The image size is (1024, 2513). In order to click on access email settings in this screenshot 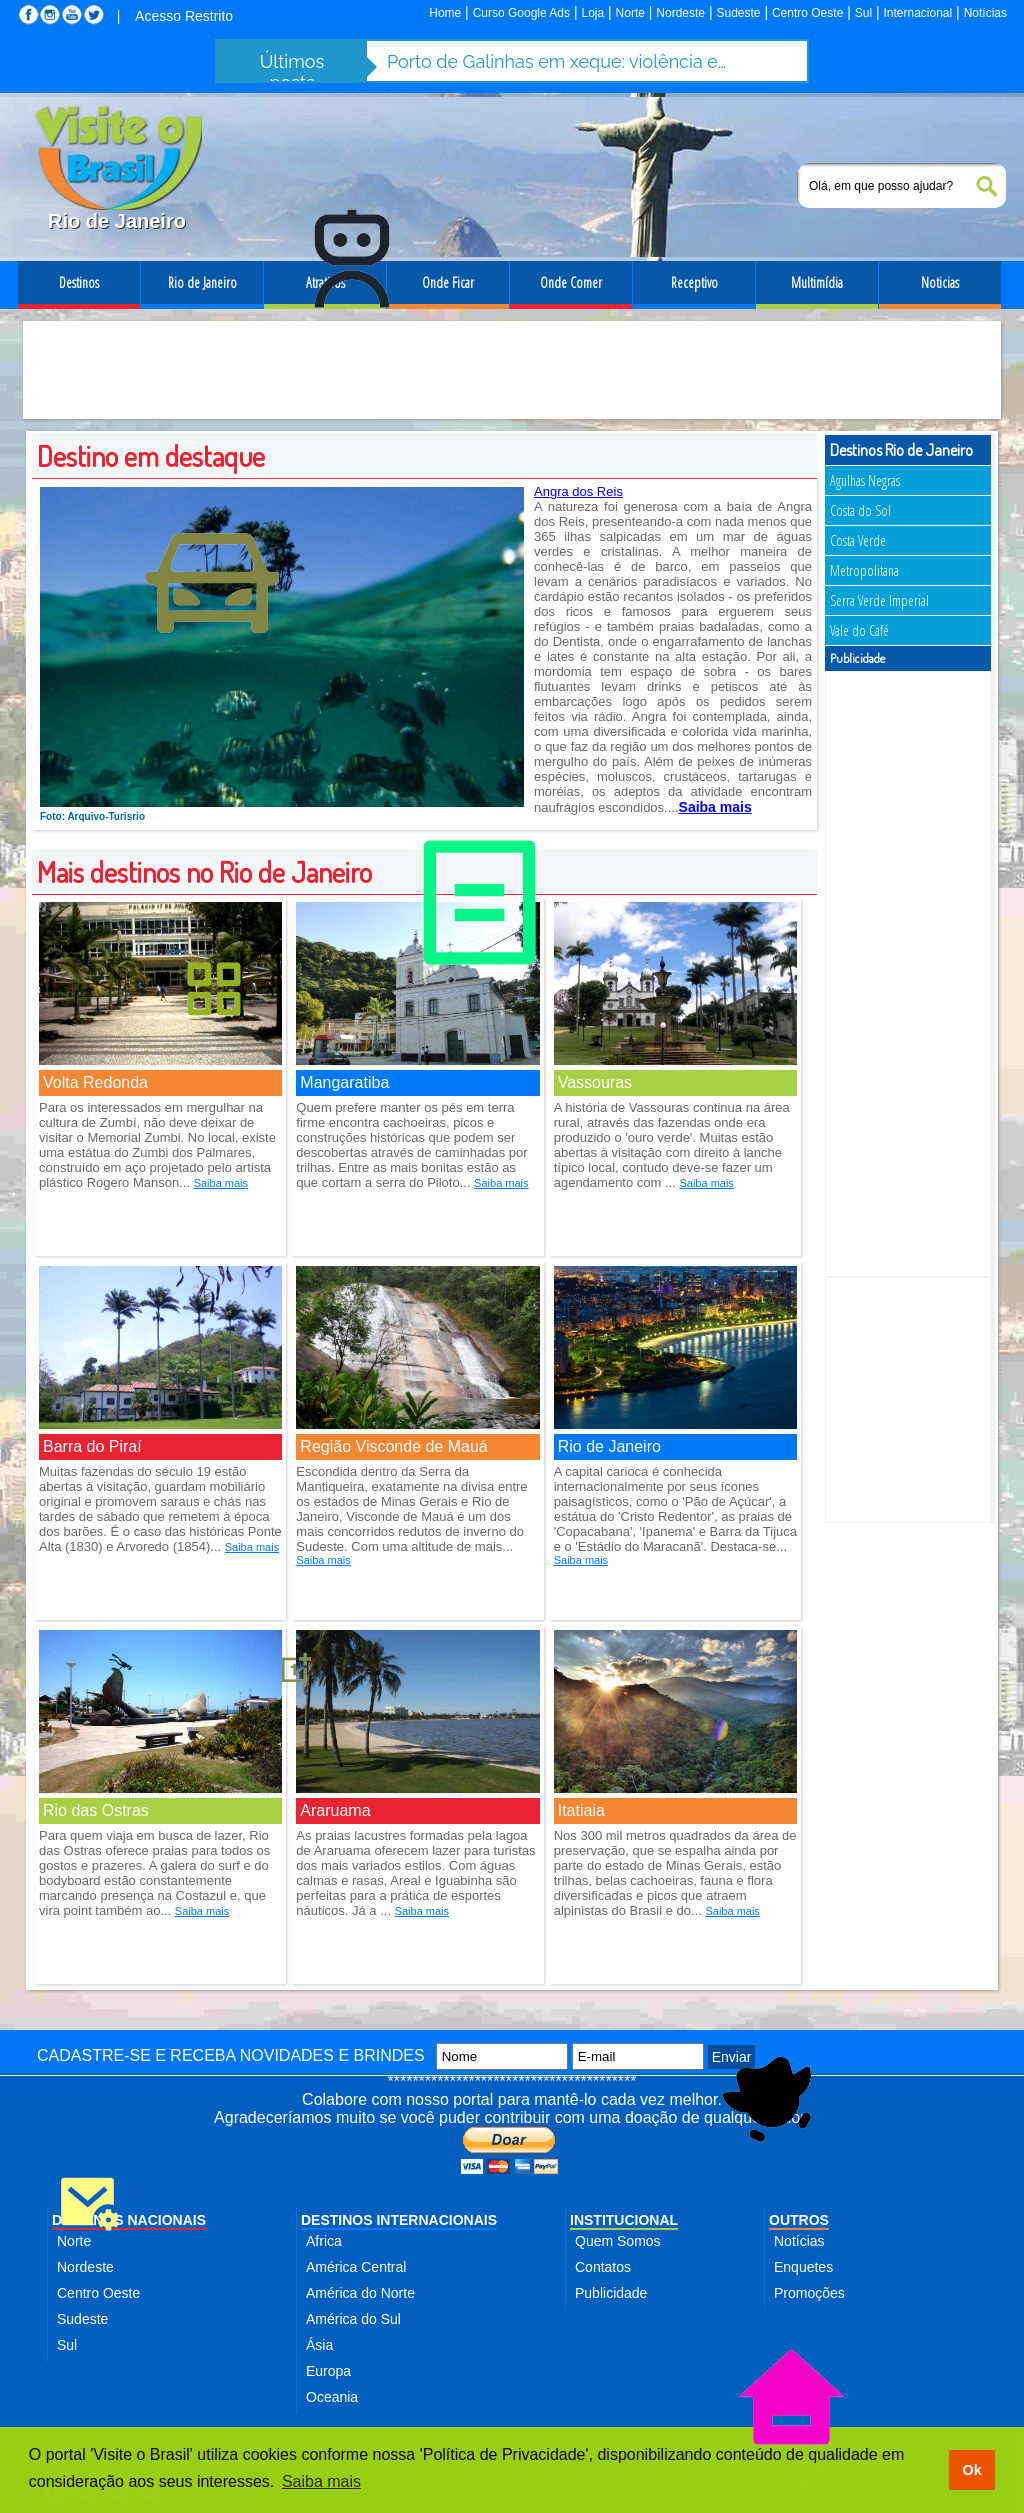, I will do `click(87, 2201)`.